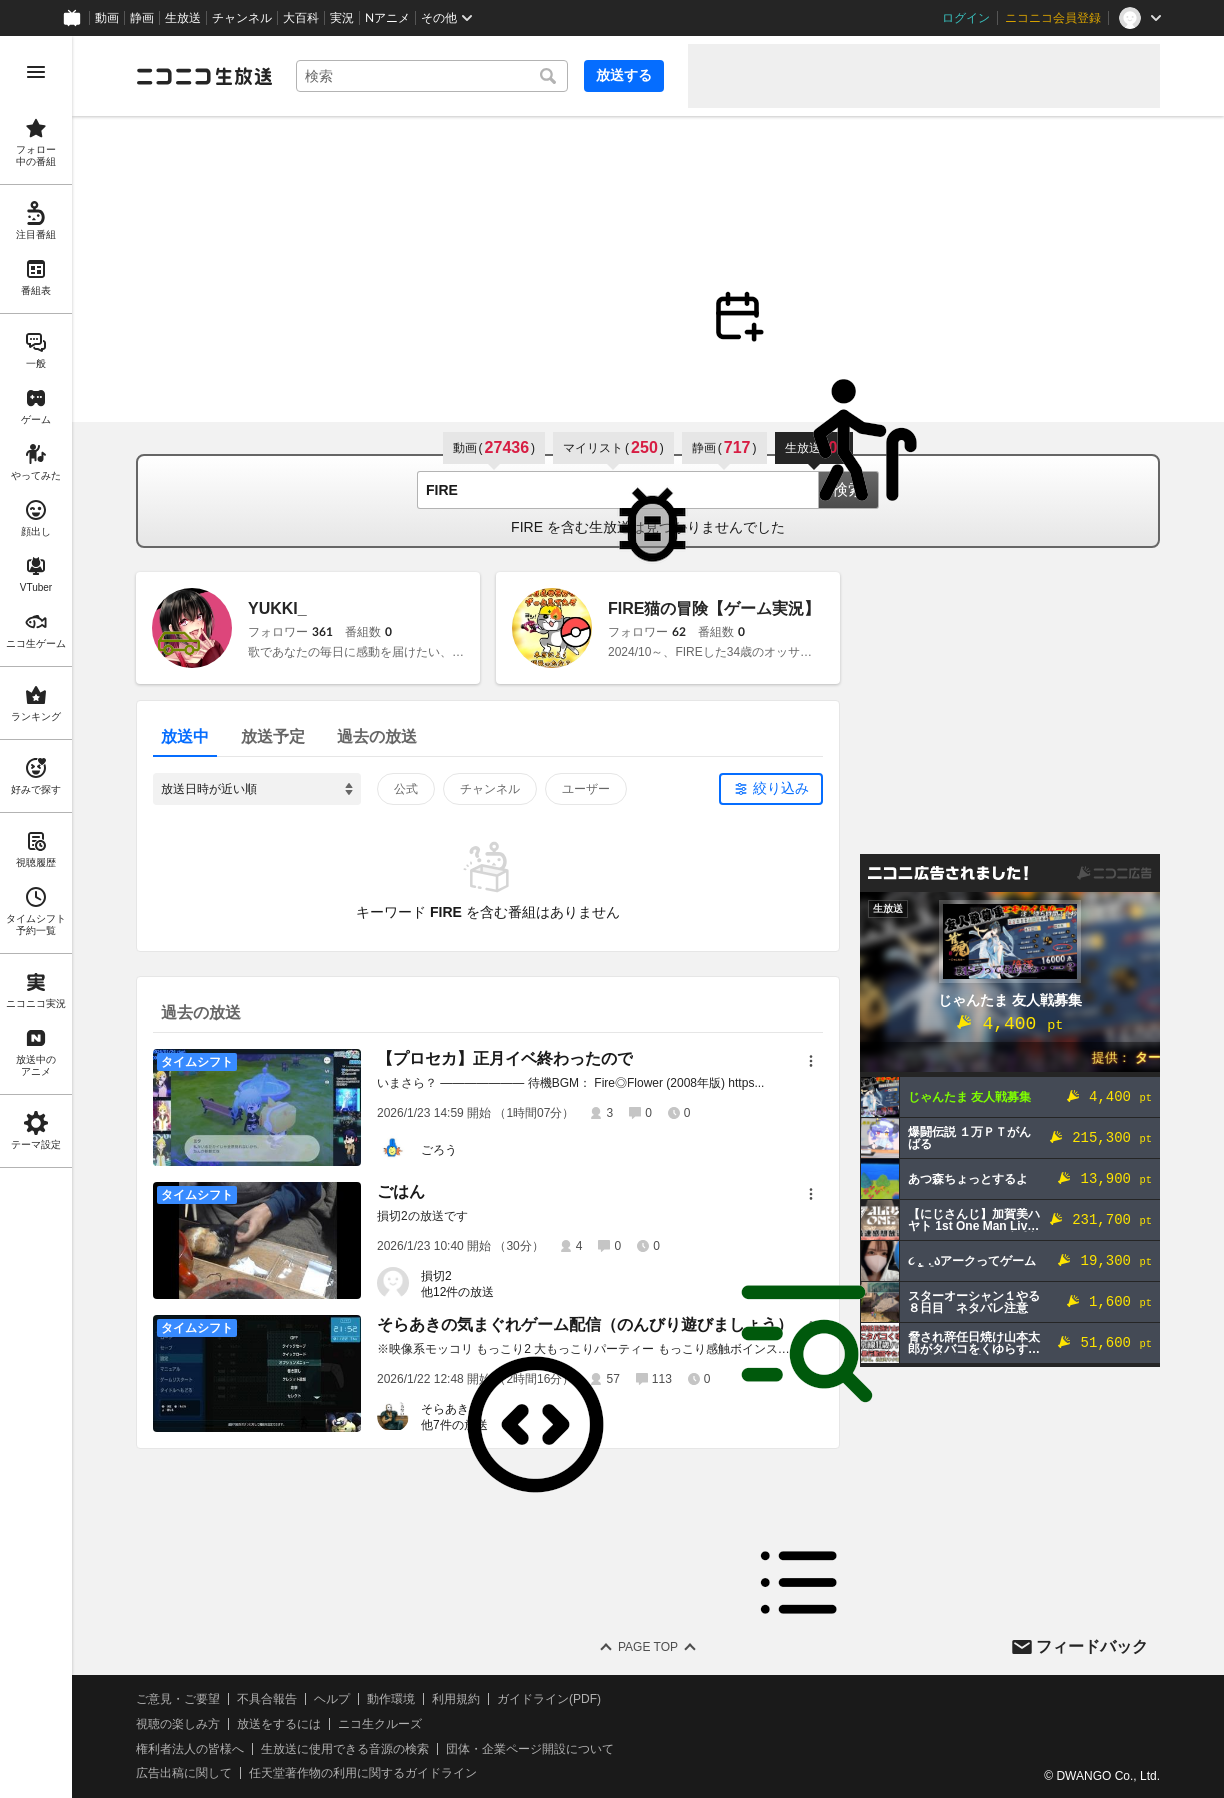 The width and height of the screenshot is (1224, 1798). I want to click on add a new event to calendar, so click(737, 315).